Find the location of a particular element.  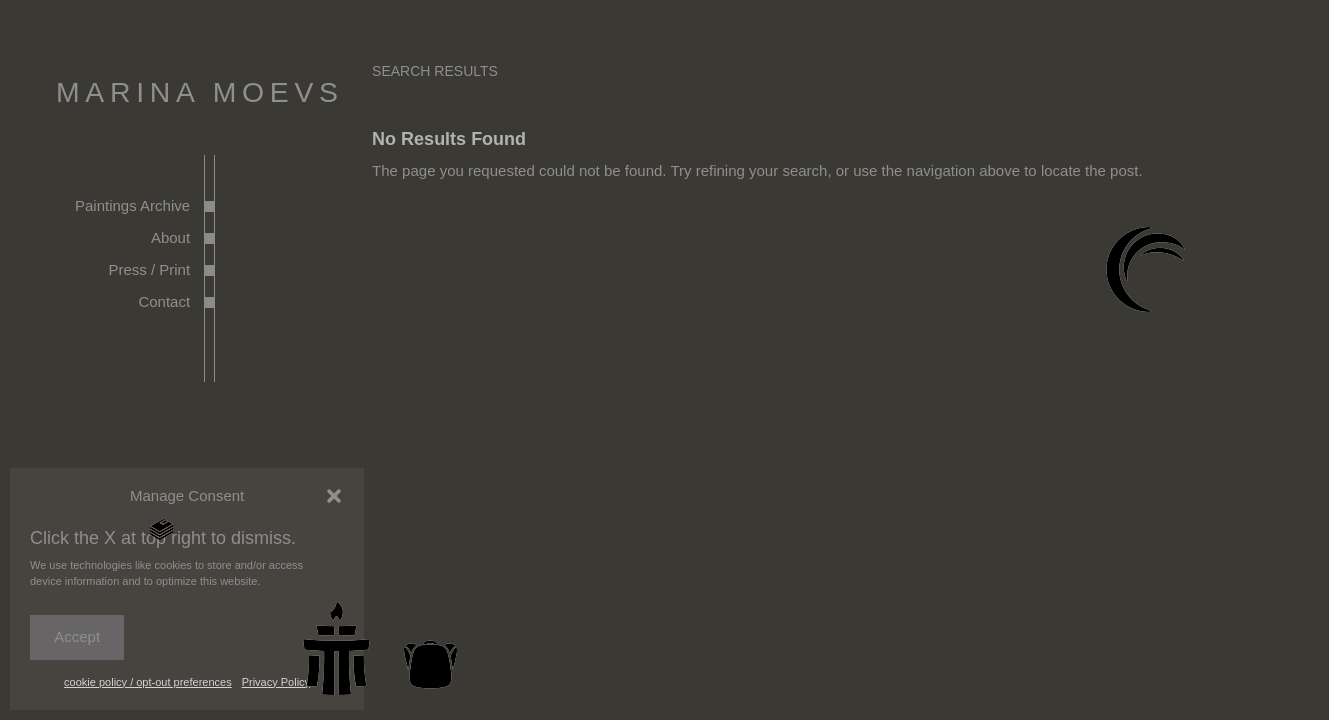

akamai technologies company logo is located at coordinates (1145, 269).